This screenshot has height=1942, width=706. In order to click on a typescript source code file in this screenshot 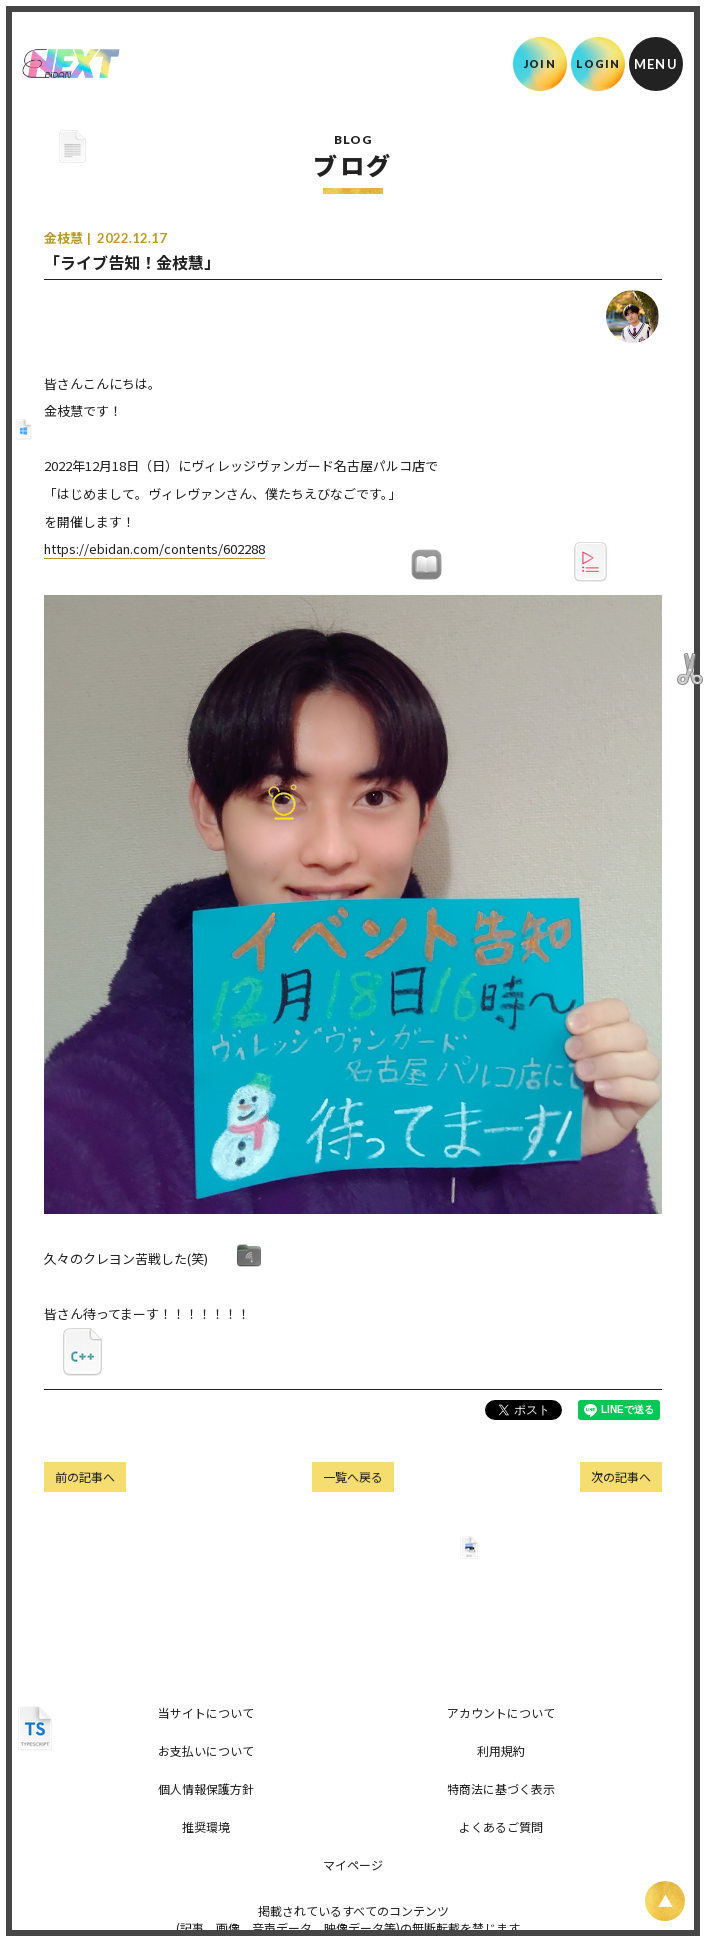, I will do `click(35, 1729)`.